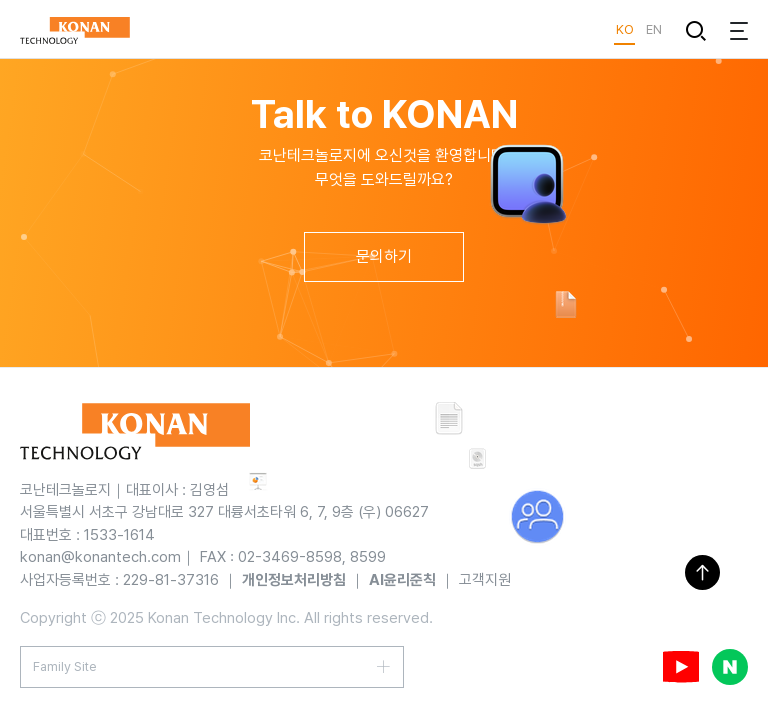 The width and height of the screenshot is (768, 720). I want to click on switch between user accounts, so click(537, 516).